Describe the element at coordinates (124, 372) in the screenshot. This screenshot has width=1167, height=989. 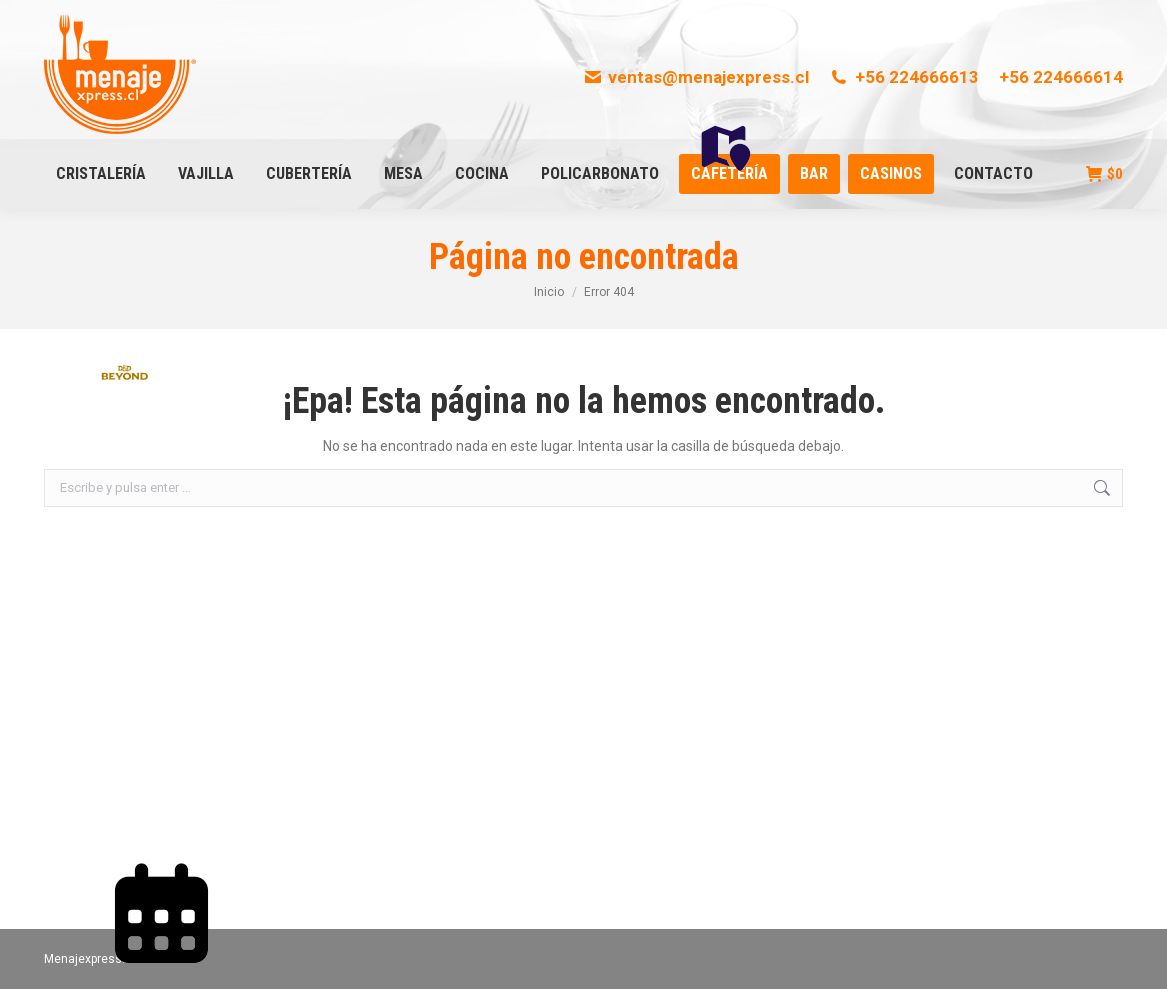
I see `open D&D Beyond app or website` at that location.